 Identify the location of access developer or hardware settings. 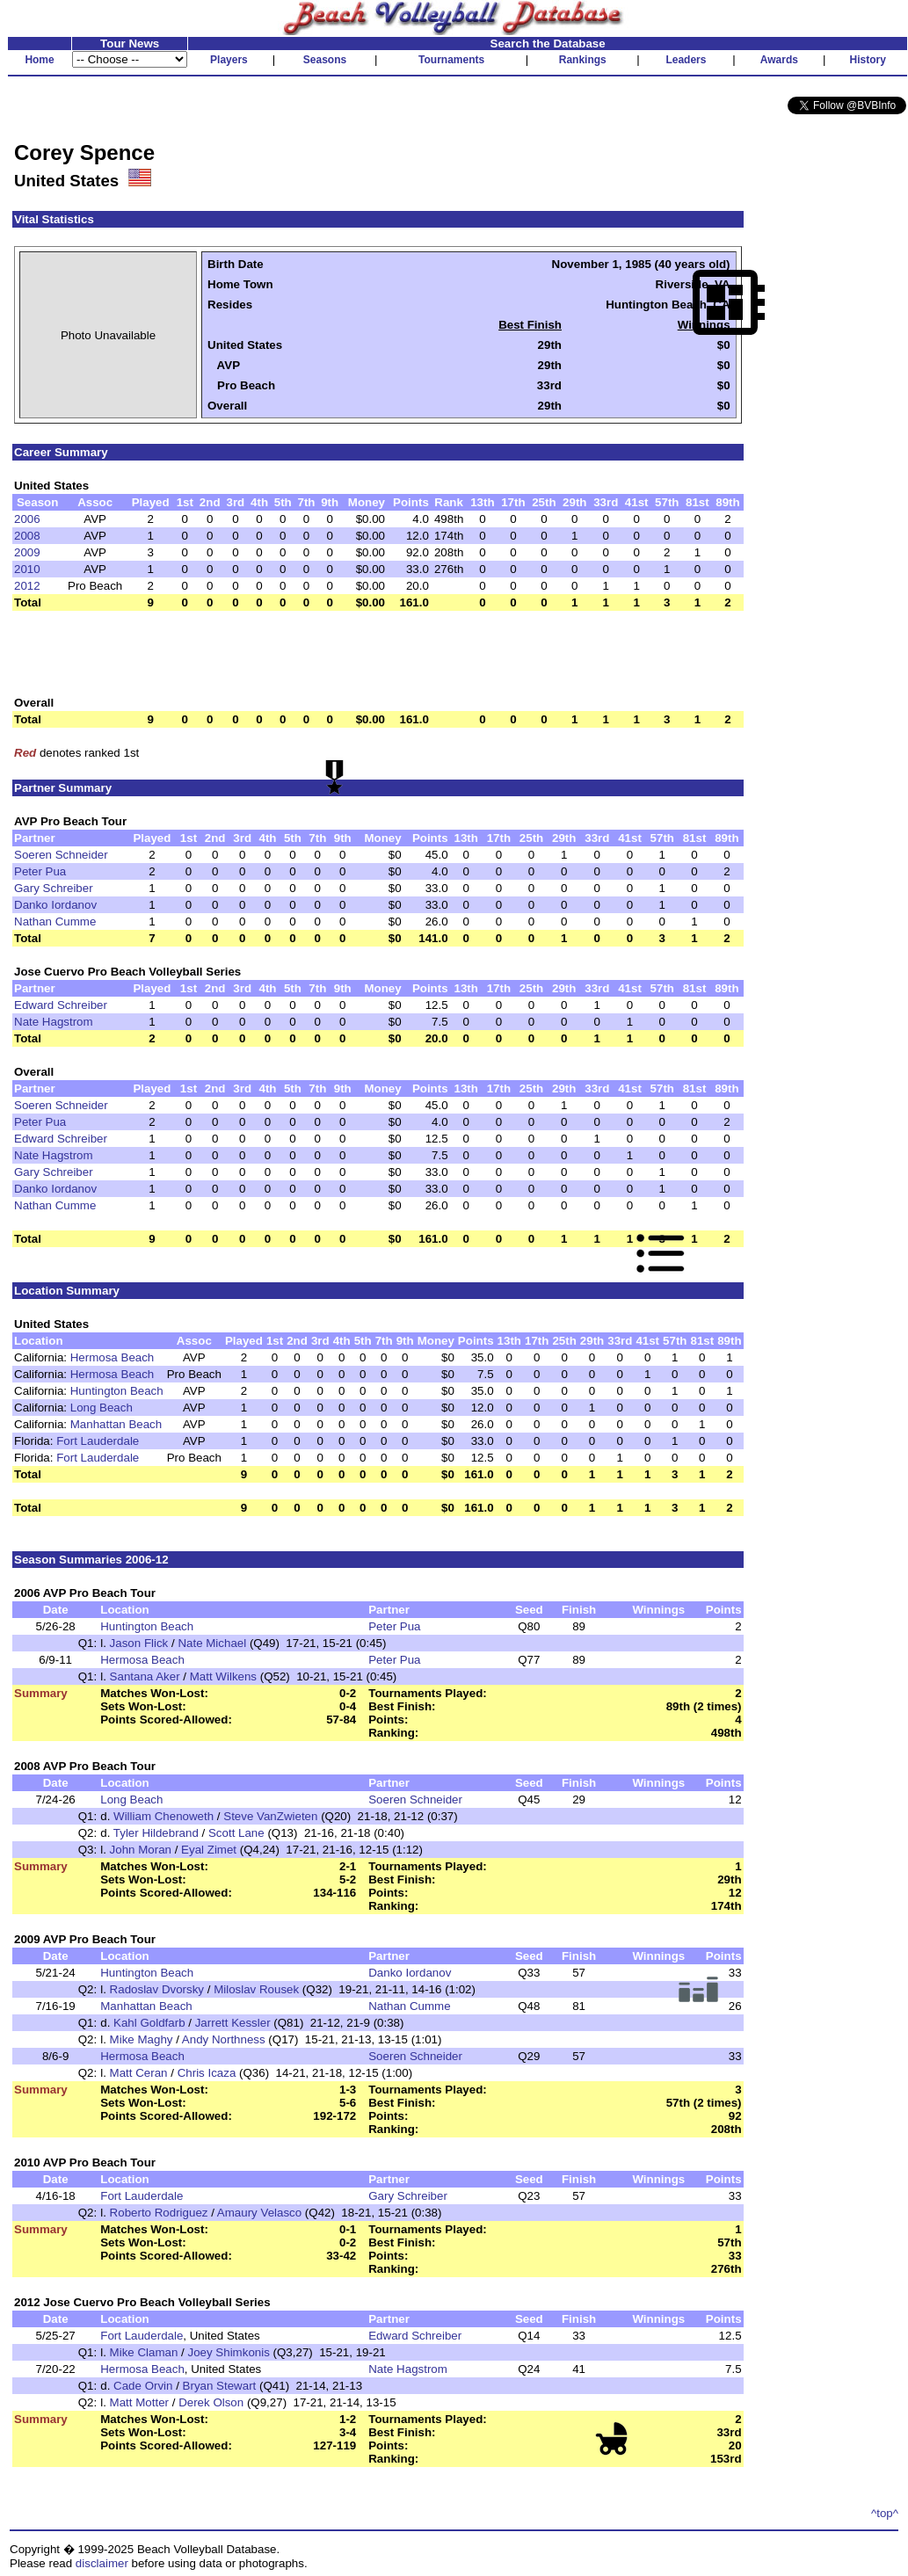
(729, 302).